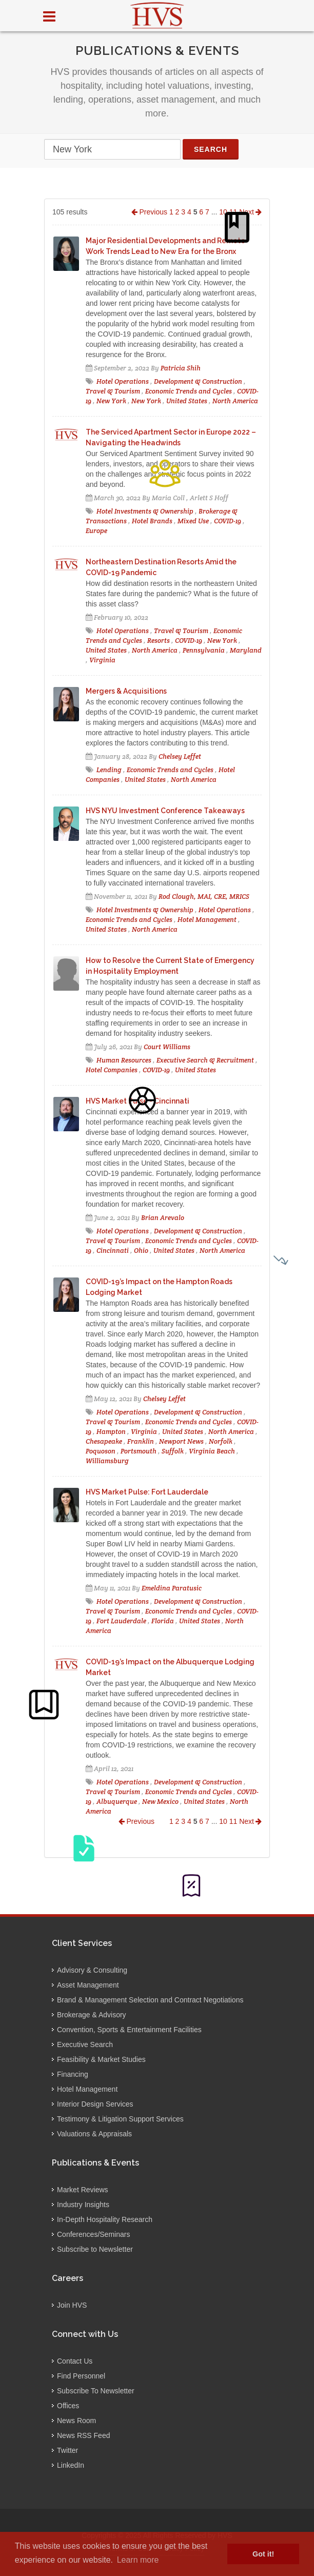  What do you see at coordinates (84, 1848) in the screenshot?
I see `document verified or approved` at bounding box center [84, 1848].